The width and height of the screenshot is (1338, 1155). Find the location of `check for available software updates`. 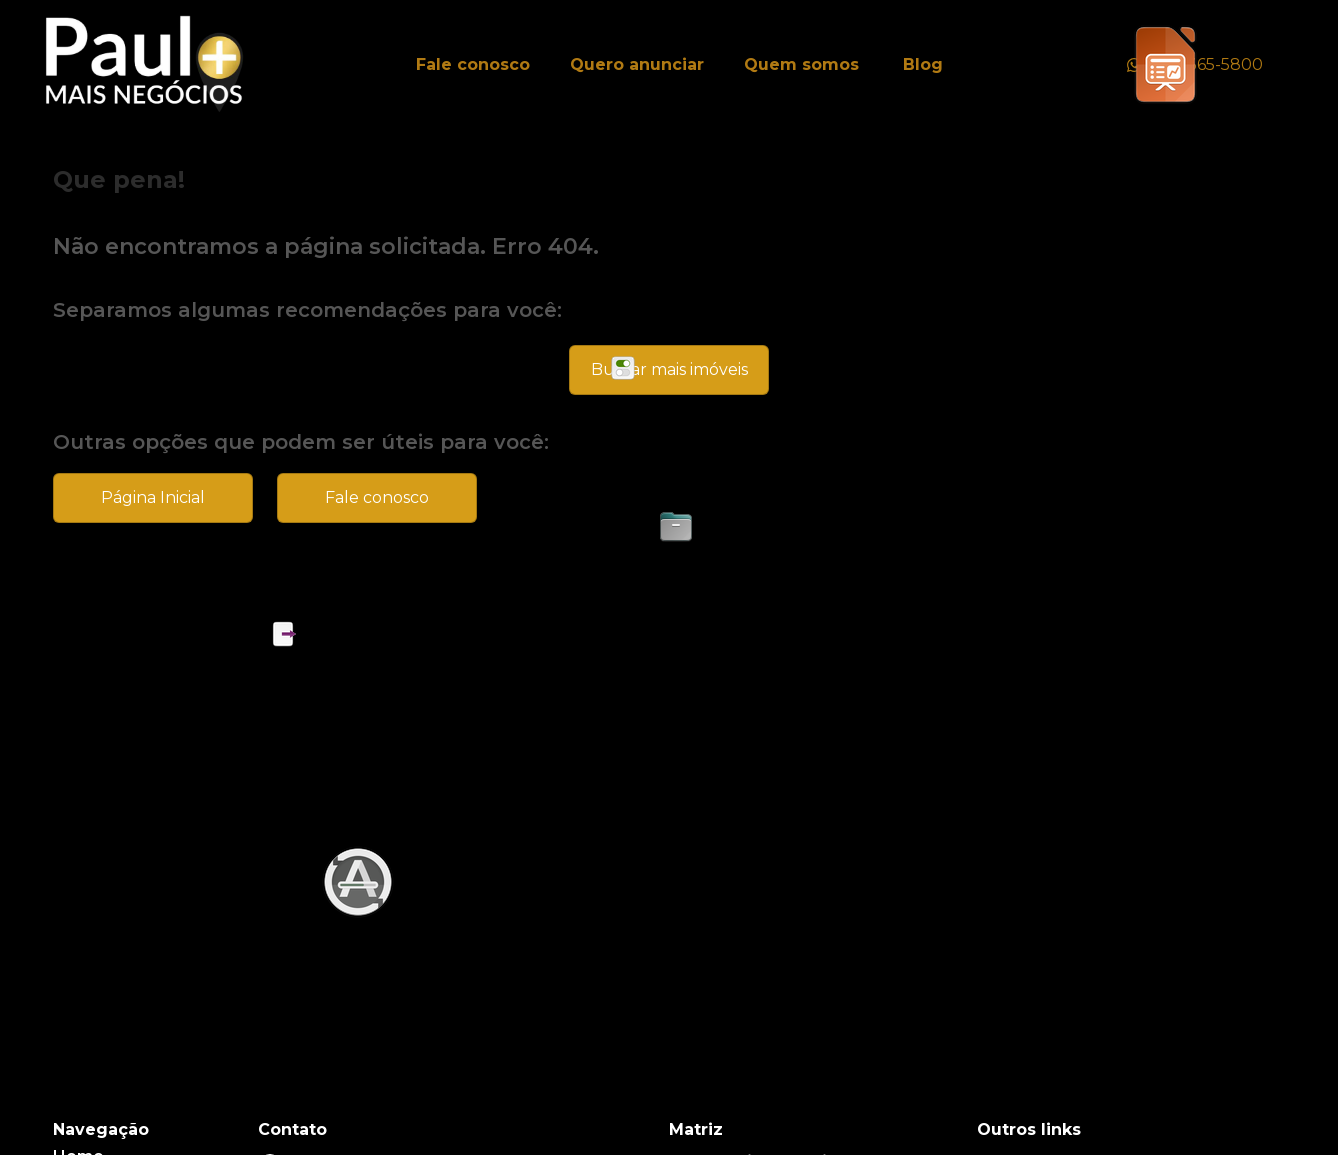

check for available software updates is located at coordinates (358, 882).